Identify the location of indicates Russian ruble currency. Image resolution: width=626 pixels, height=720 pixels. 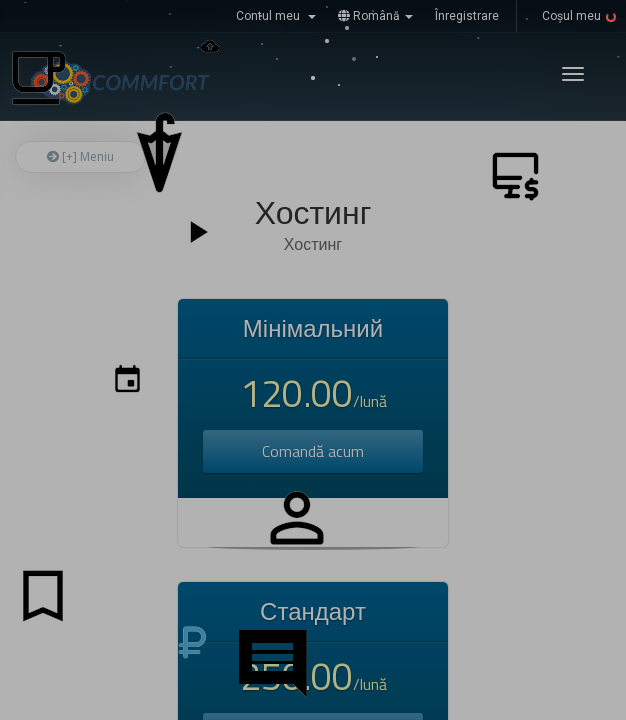
(193, 642).